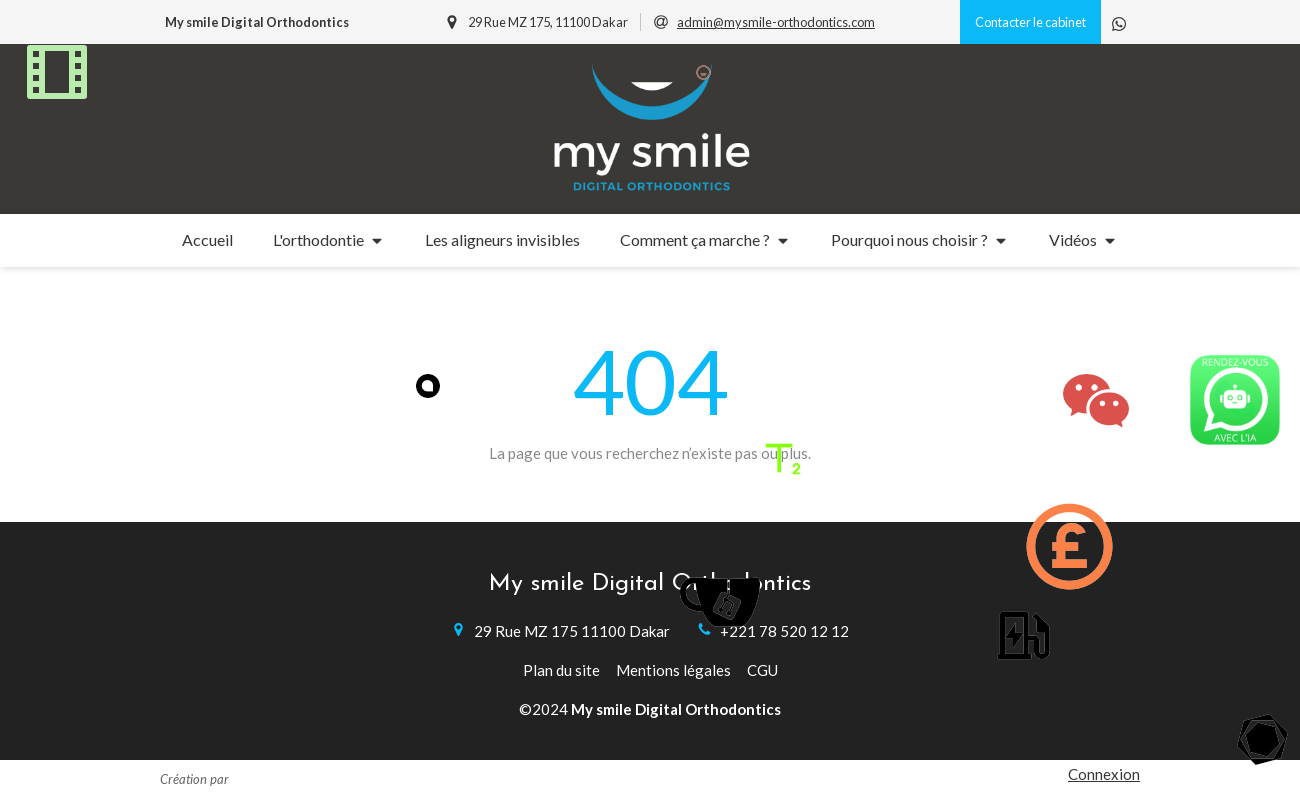 Image resolution: width=1300 pixels, height=795 pixels. I want to click on view balance in british pounds, so click(1069, 546).